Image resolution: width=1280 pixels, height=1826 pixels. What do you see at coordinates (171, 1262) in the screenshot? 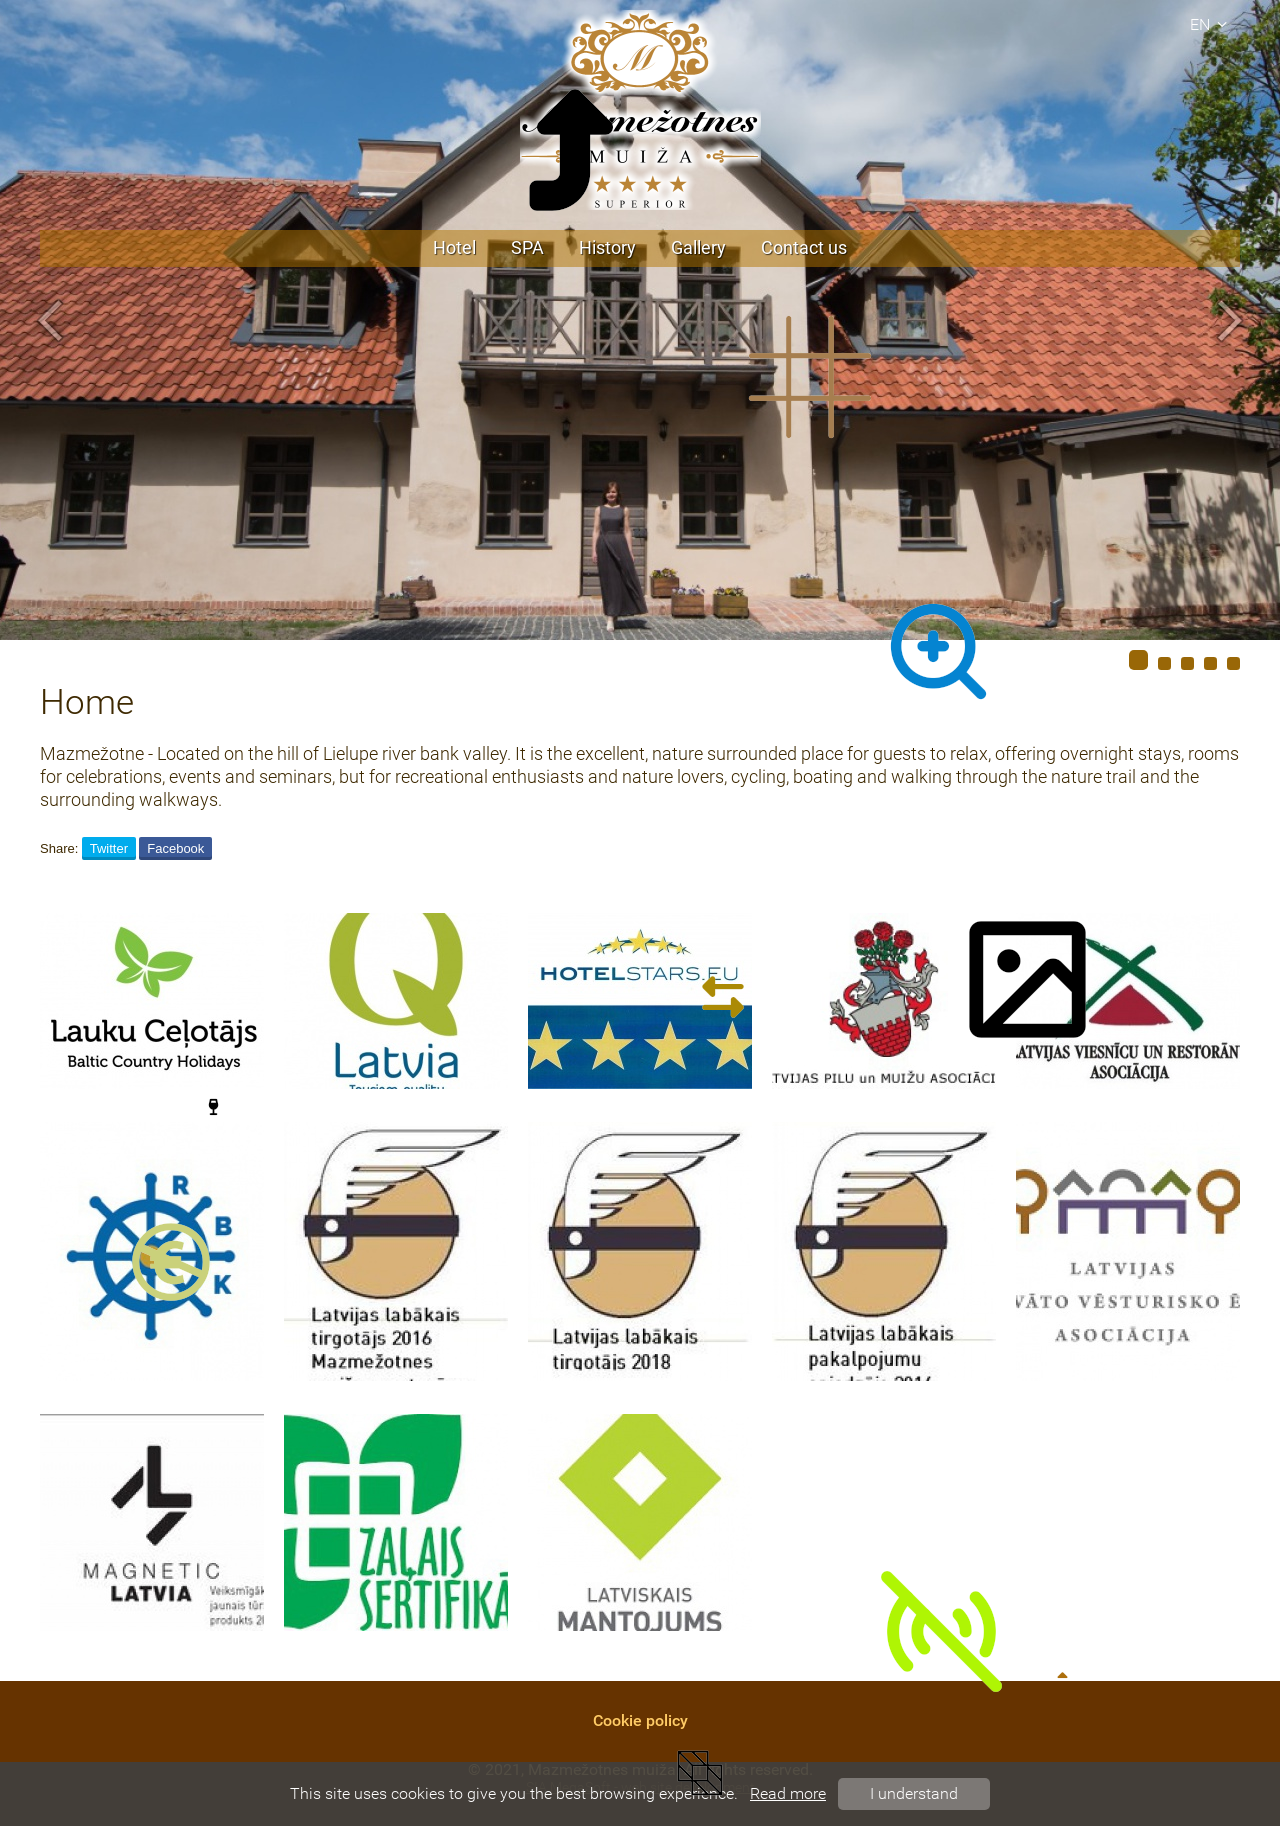
I see `indicates non-commercial use license for european content` at bounding box center [171, 1262].